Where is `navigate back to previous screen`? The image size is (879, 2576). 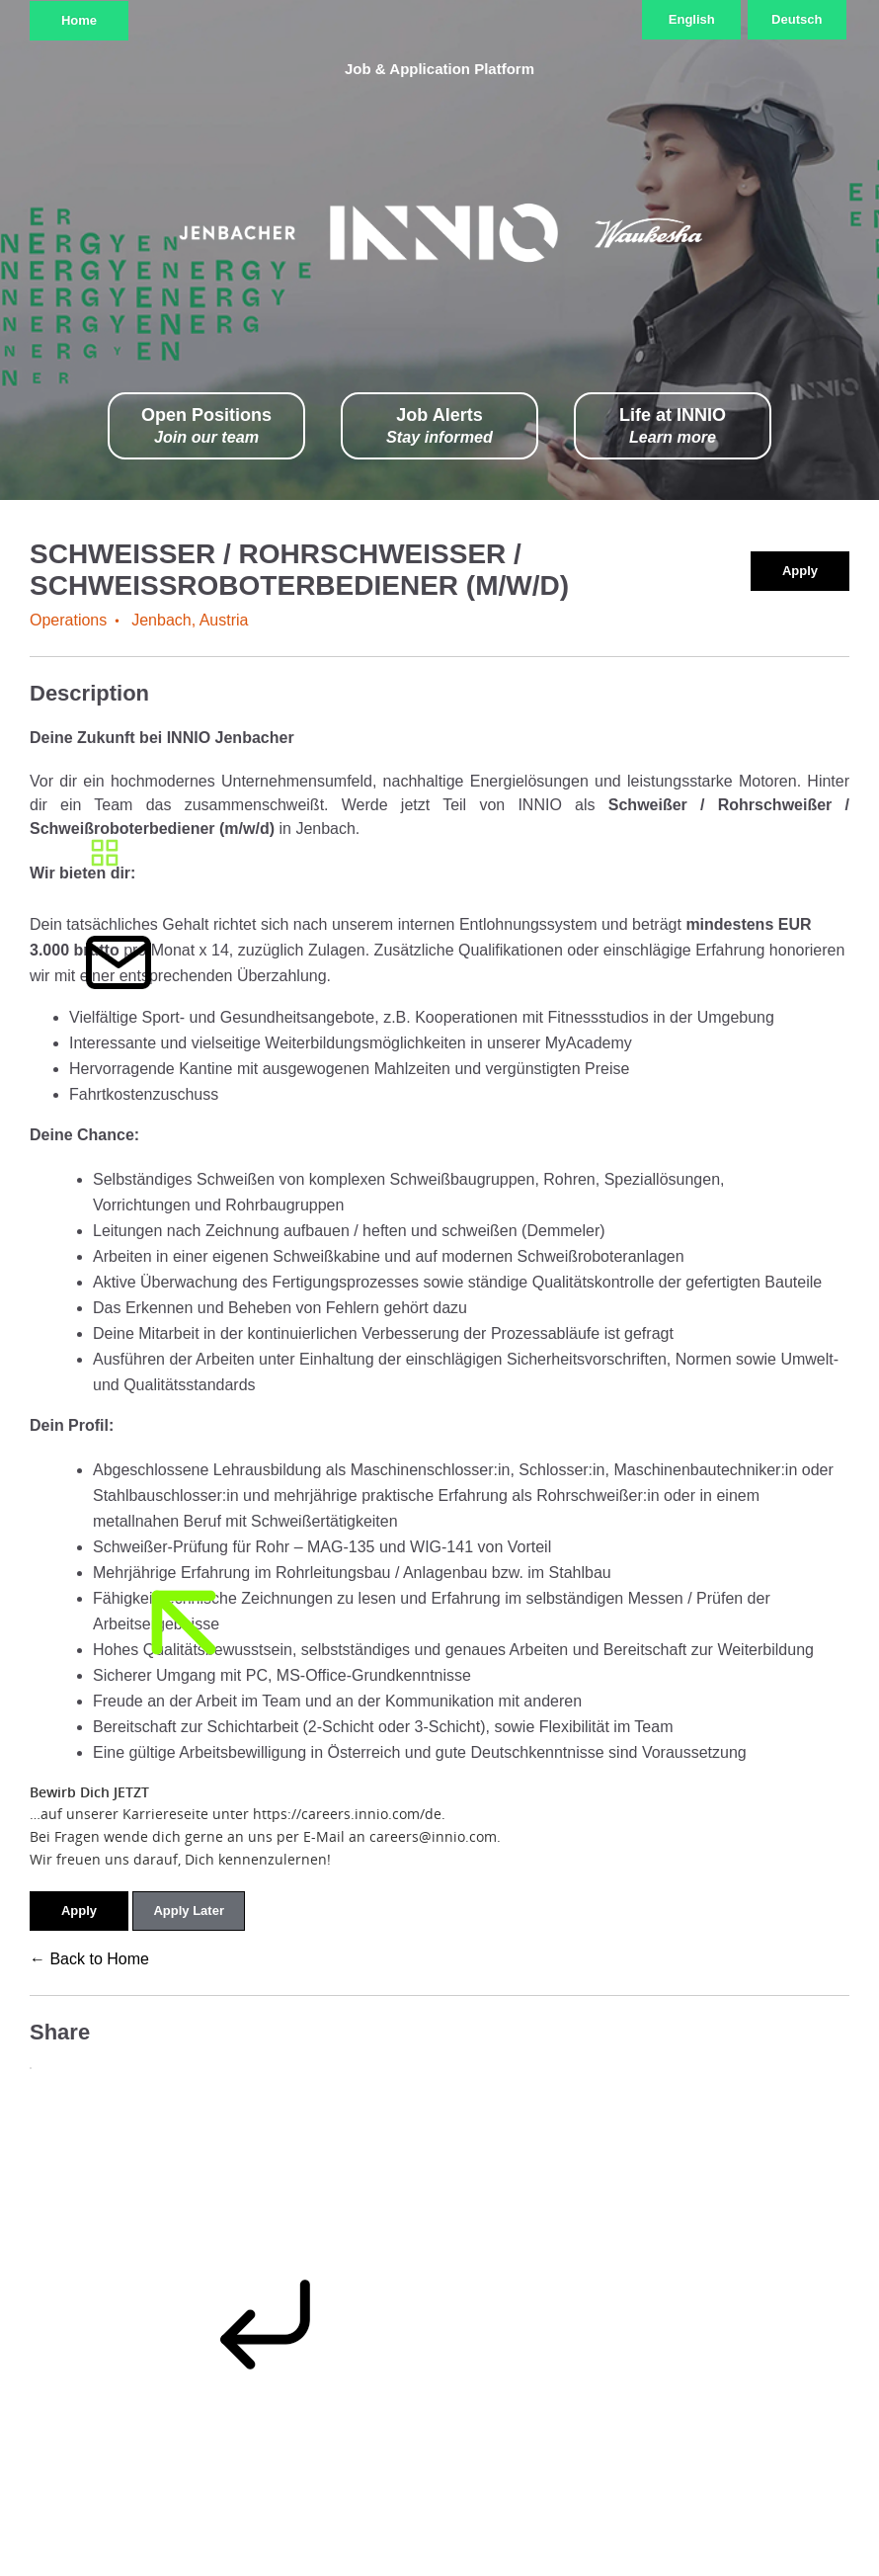
navigate back to previous screen is located at coordinates (184, 1622).